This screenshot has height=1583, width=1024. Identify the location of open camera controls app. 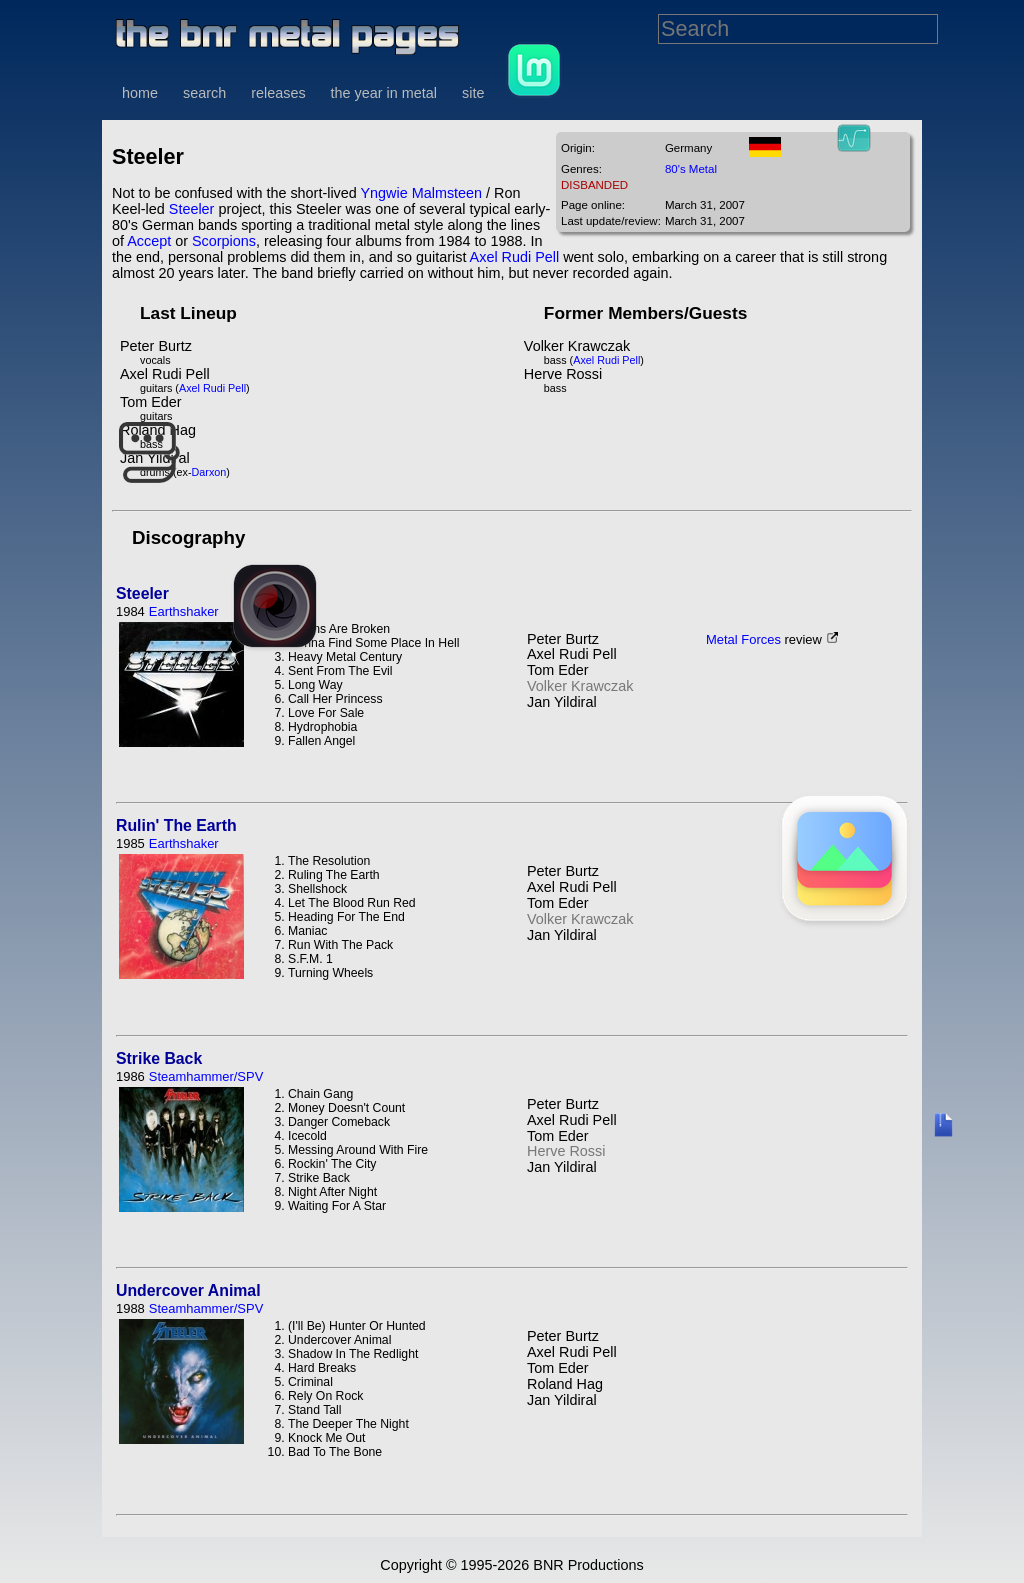
(275, 606).